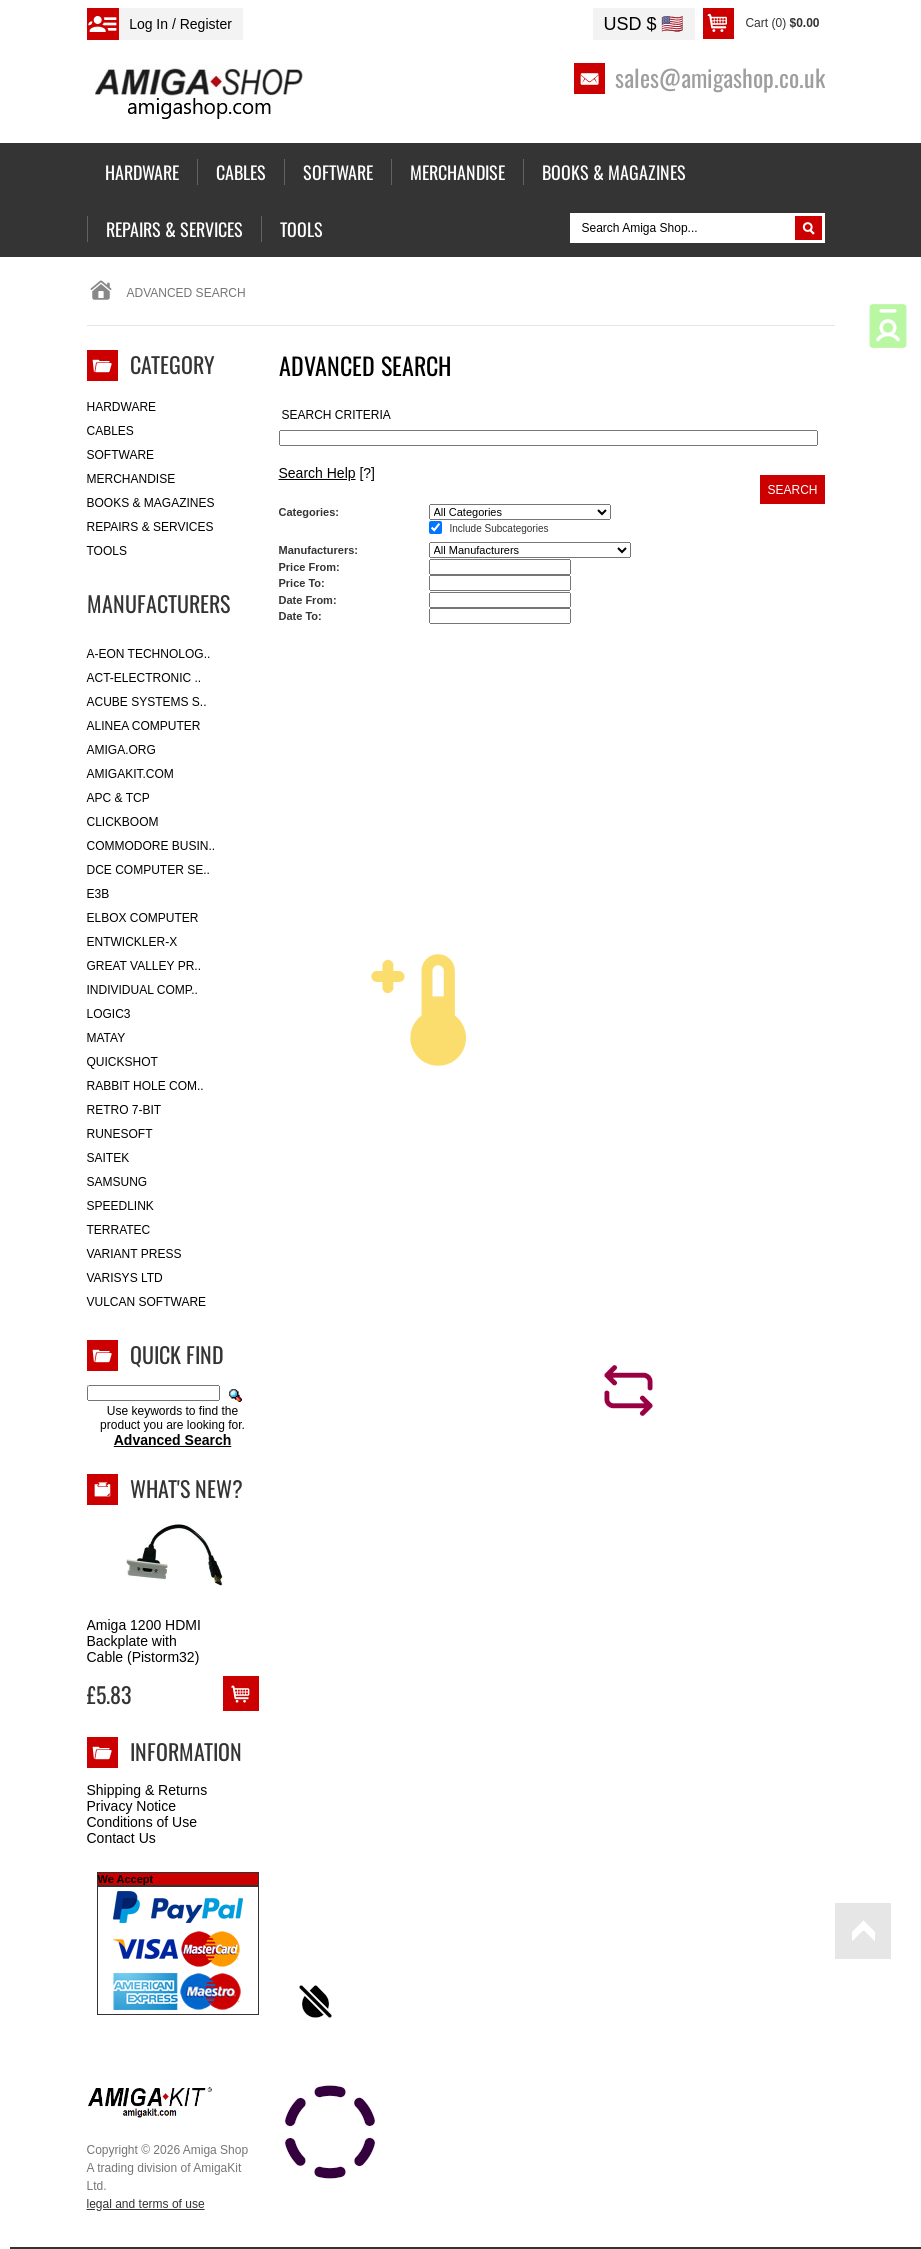 The width and height of the screenshot is (921, 2249). What do you see at coordinates (628, 1390) in the screenshot?
I see `enable repeat mode for media playback` at bounding box center [628, 1390].